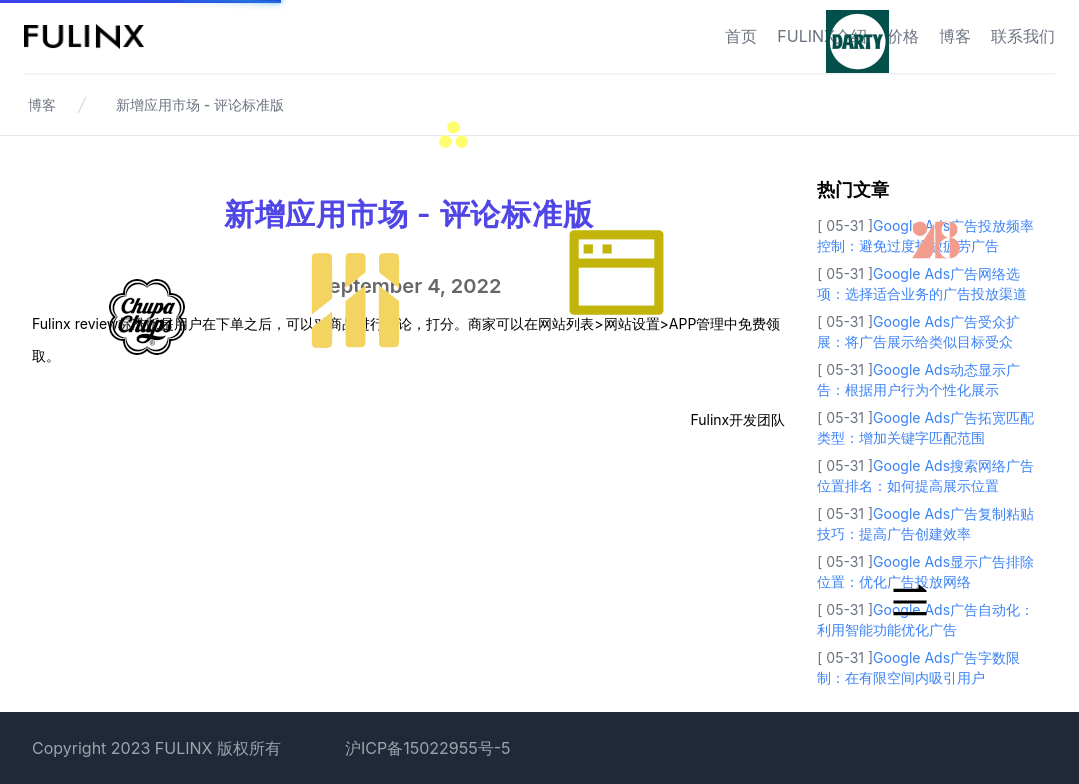 The image size is (1079, 784). I want to click on open a new browser window, so click(616, 272).